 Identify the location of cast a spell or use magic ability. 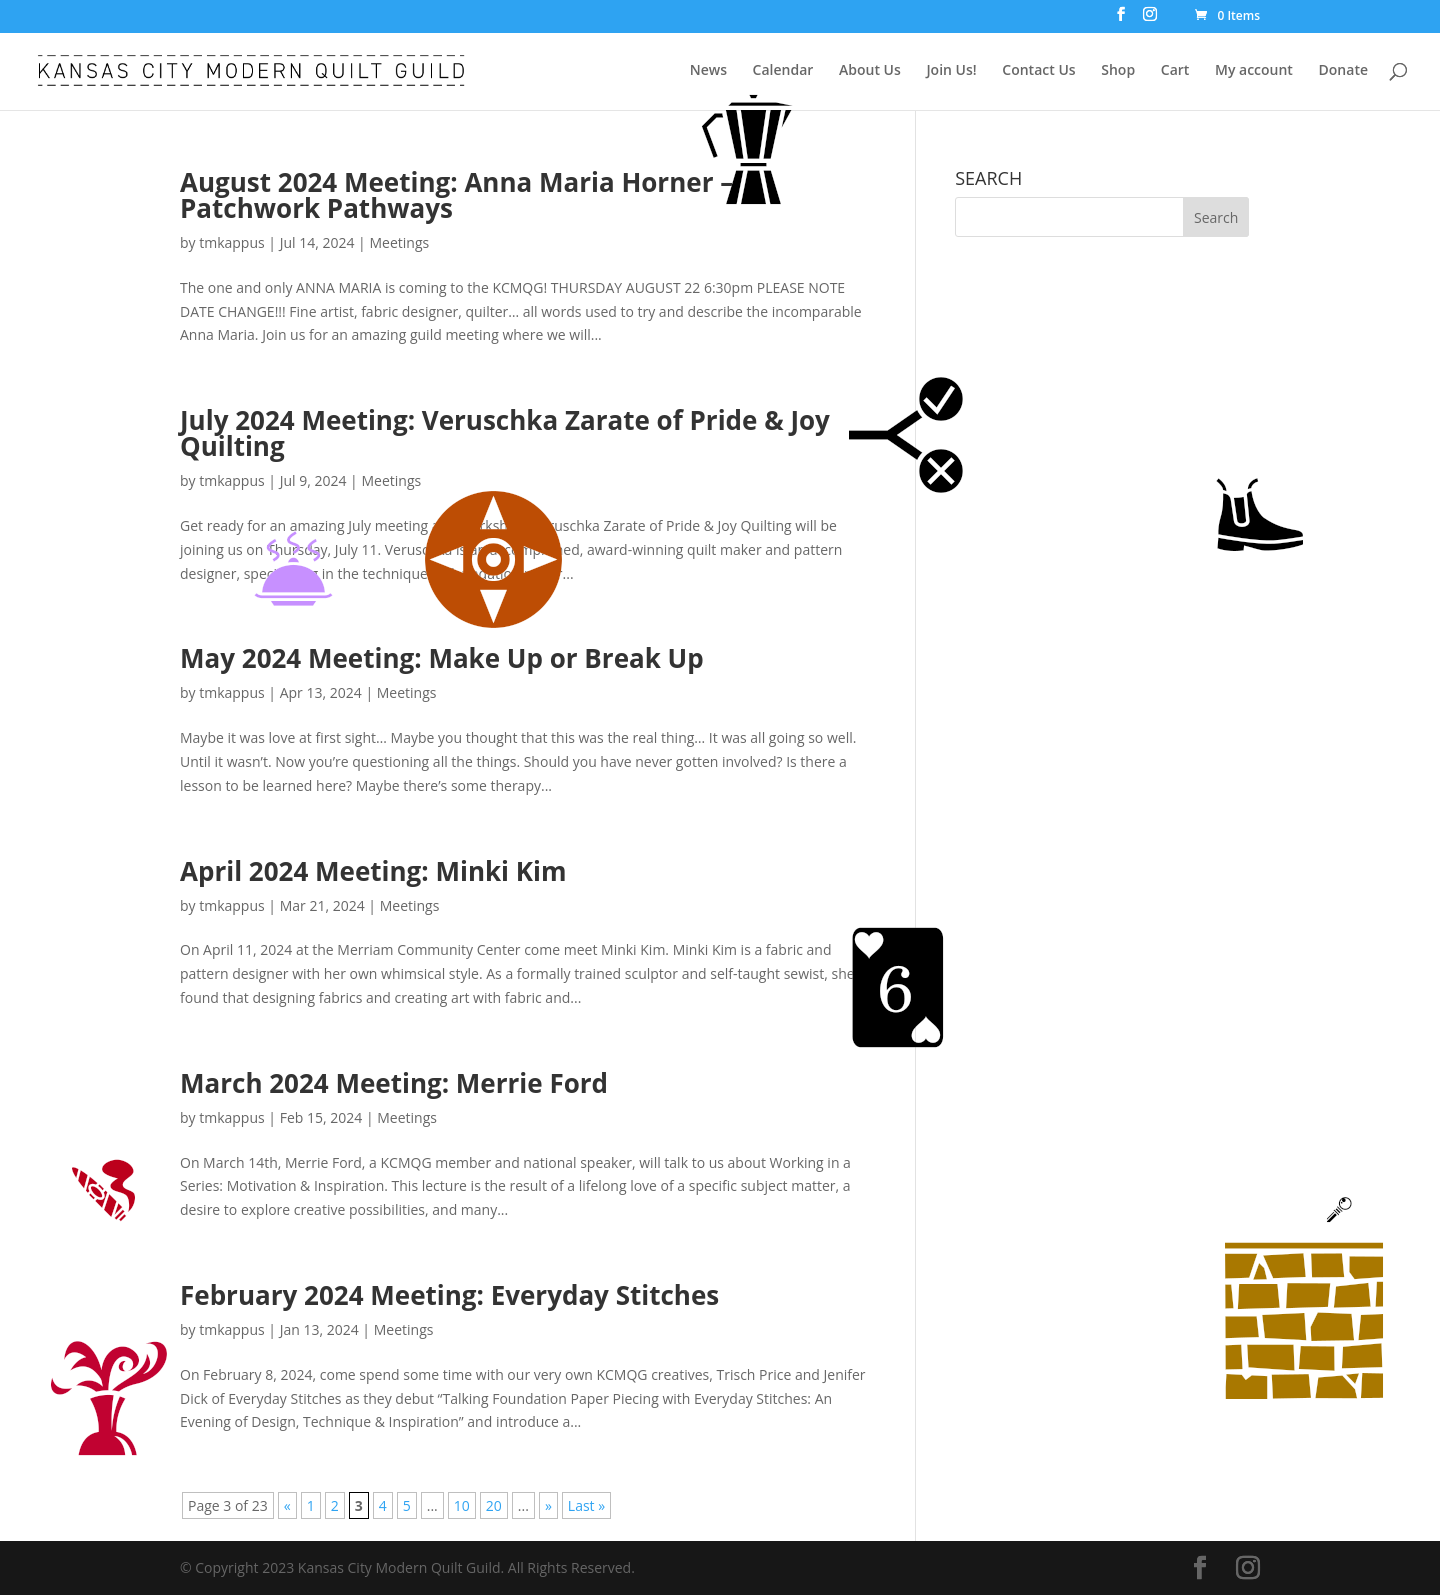
(1340, 1208).